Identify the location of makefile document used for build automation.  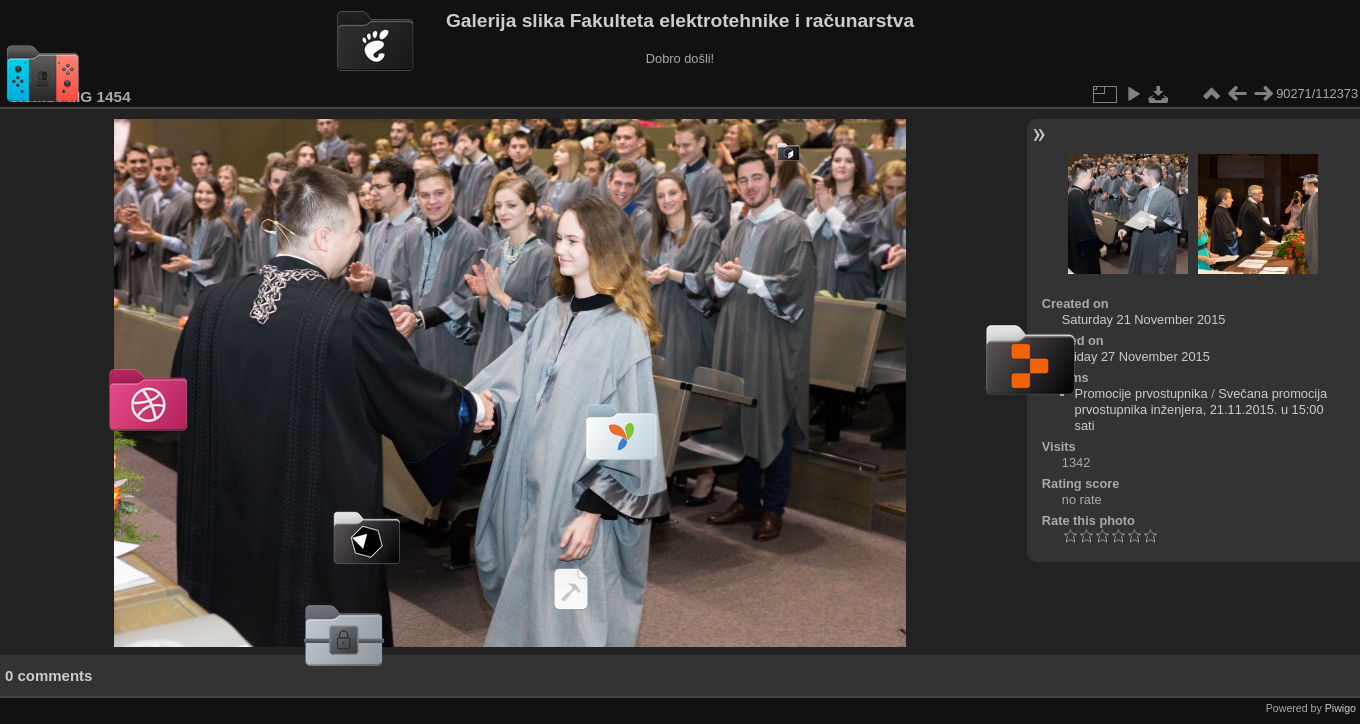
(571, 589).